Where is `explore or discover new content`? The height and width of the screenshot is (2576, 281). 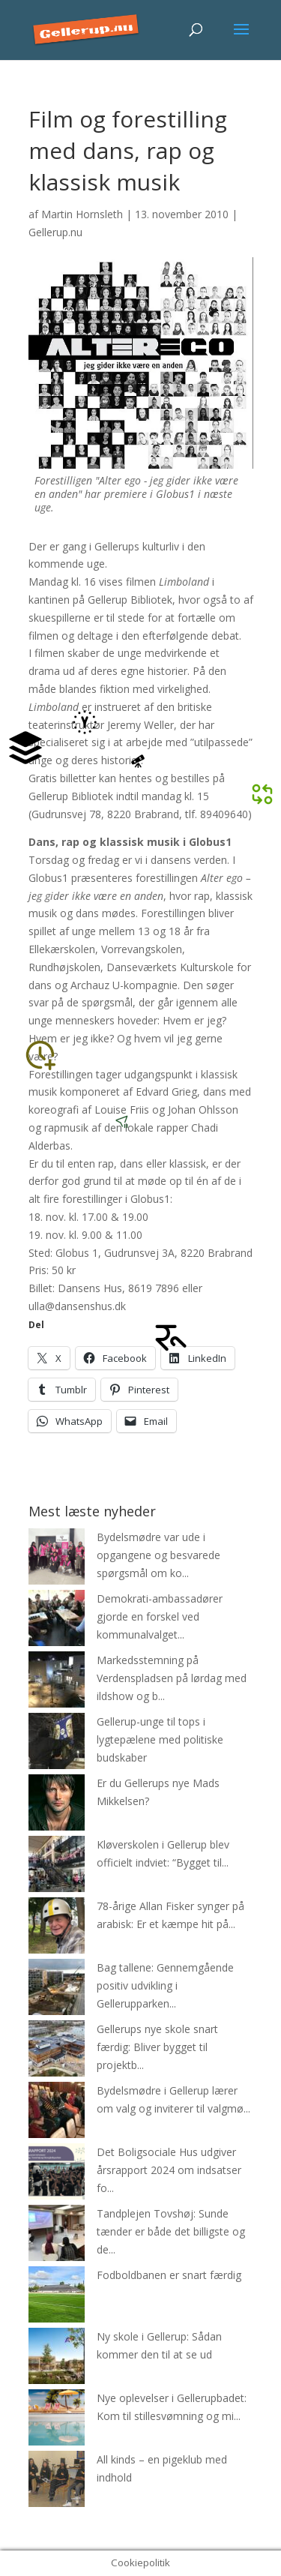 explore or discover new content is located at coordinates (138, 761).